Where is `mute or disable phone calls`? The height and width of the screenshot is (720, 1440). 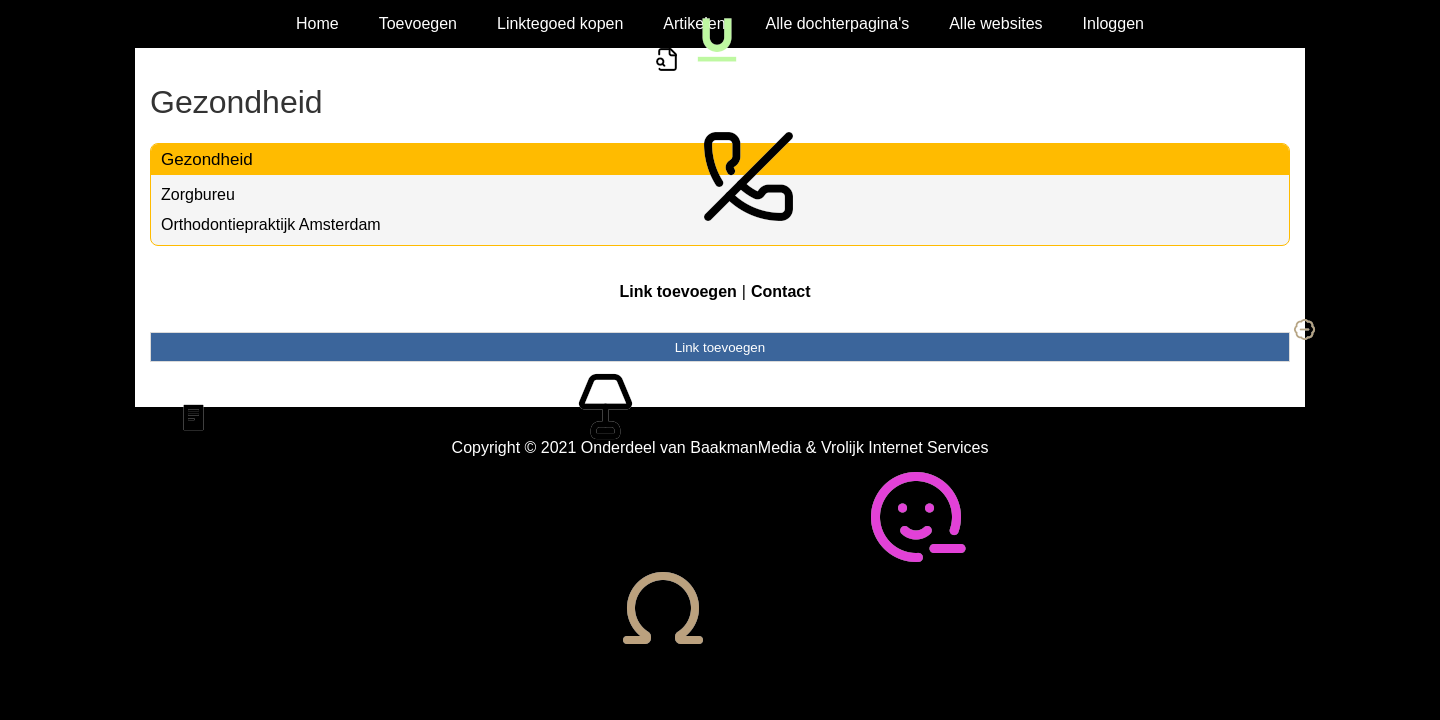 mute or disable phone calls is located at coordinates (748, 176).